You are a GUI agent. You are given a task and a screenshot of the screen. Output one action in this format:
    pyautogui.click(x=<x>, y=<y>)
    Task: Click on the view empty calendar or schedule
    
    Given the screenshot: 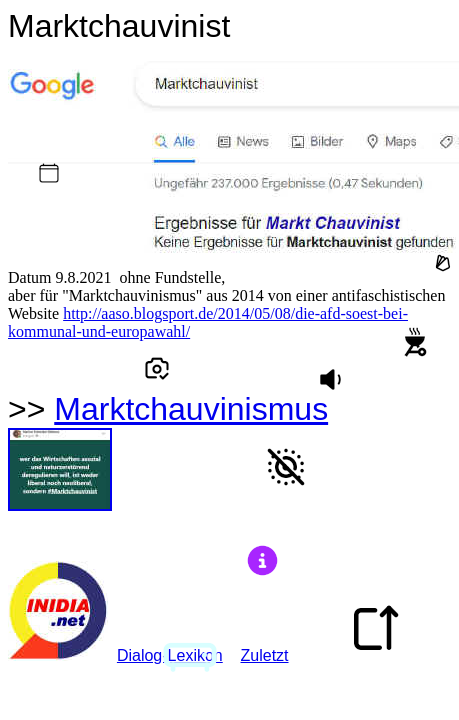 What is the action you would take?
    pyautogui.click(x=49, y=173)
    